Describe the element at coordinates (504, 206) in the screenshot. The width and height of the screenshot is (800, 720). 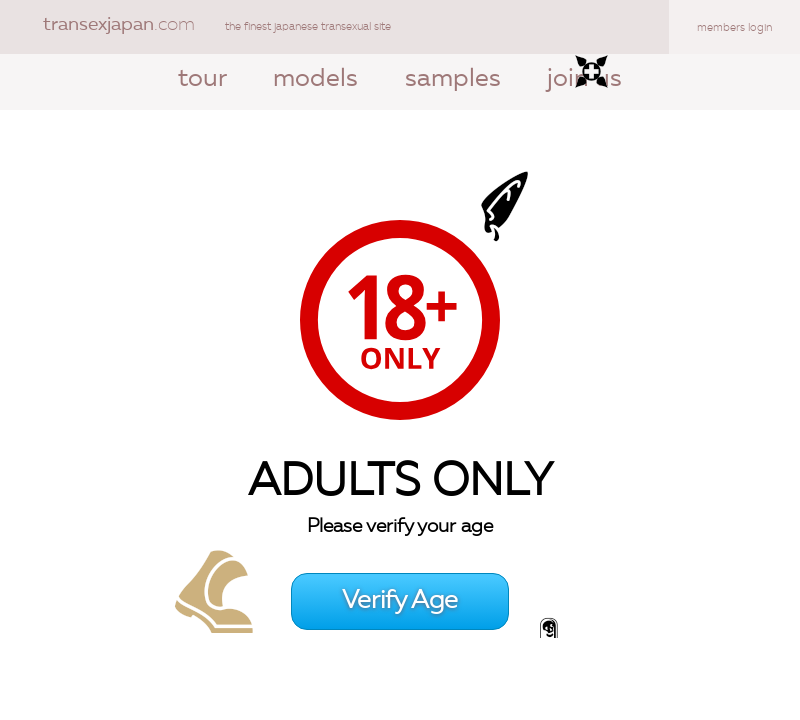
I see `select elf or fantasy race character` at that location.